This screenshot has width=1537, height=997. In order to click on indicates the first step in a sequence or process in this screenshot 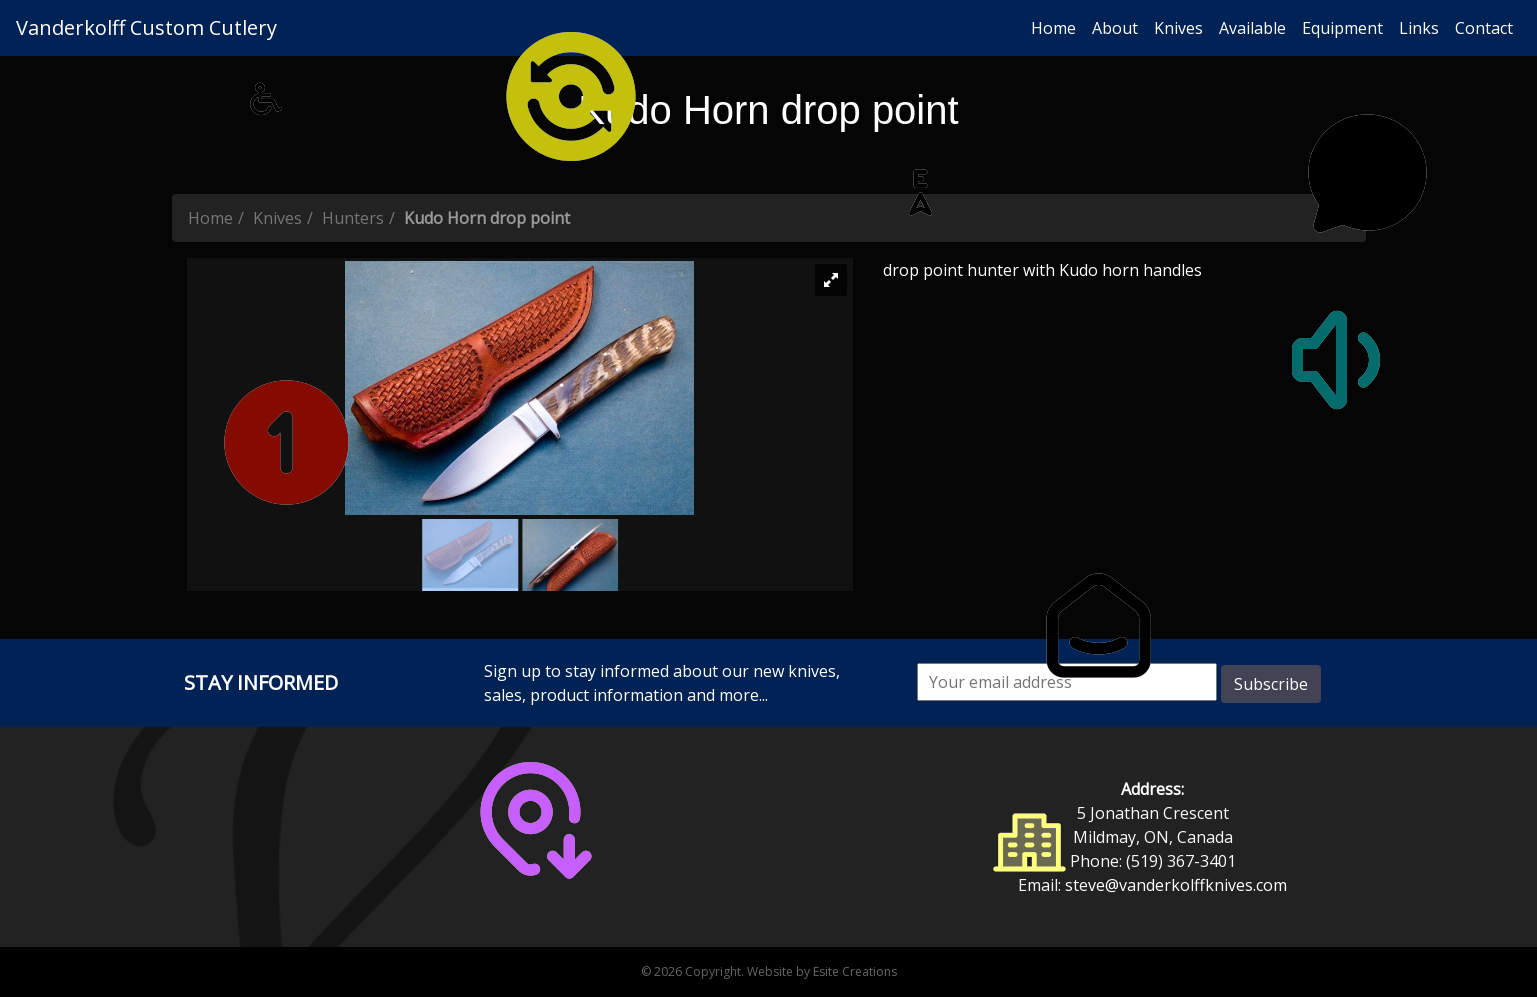, I will do `click(286, 442)`.